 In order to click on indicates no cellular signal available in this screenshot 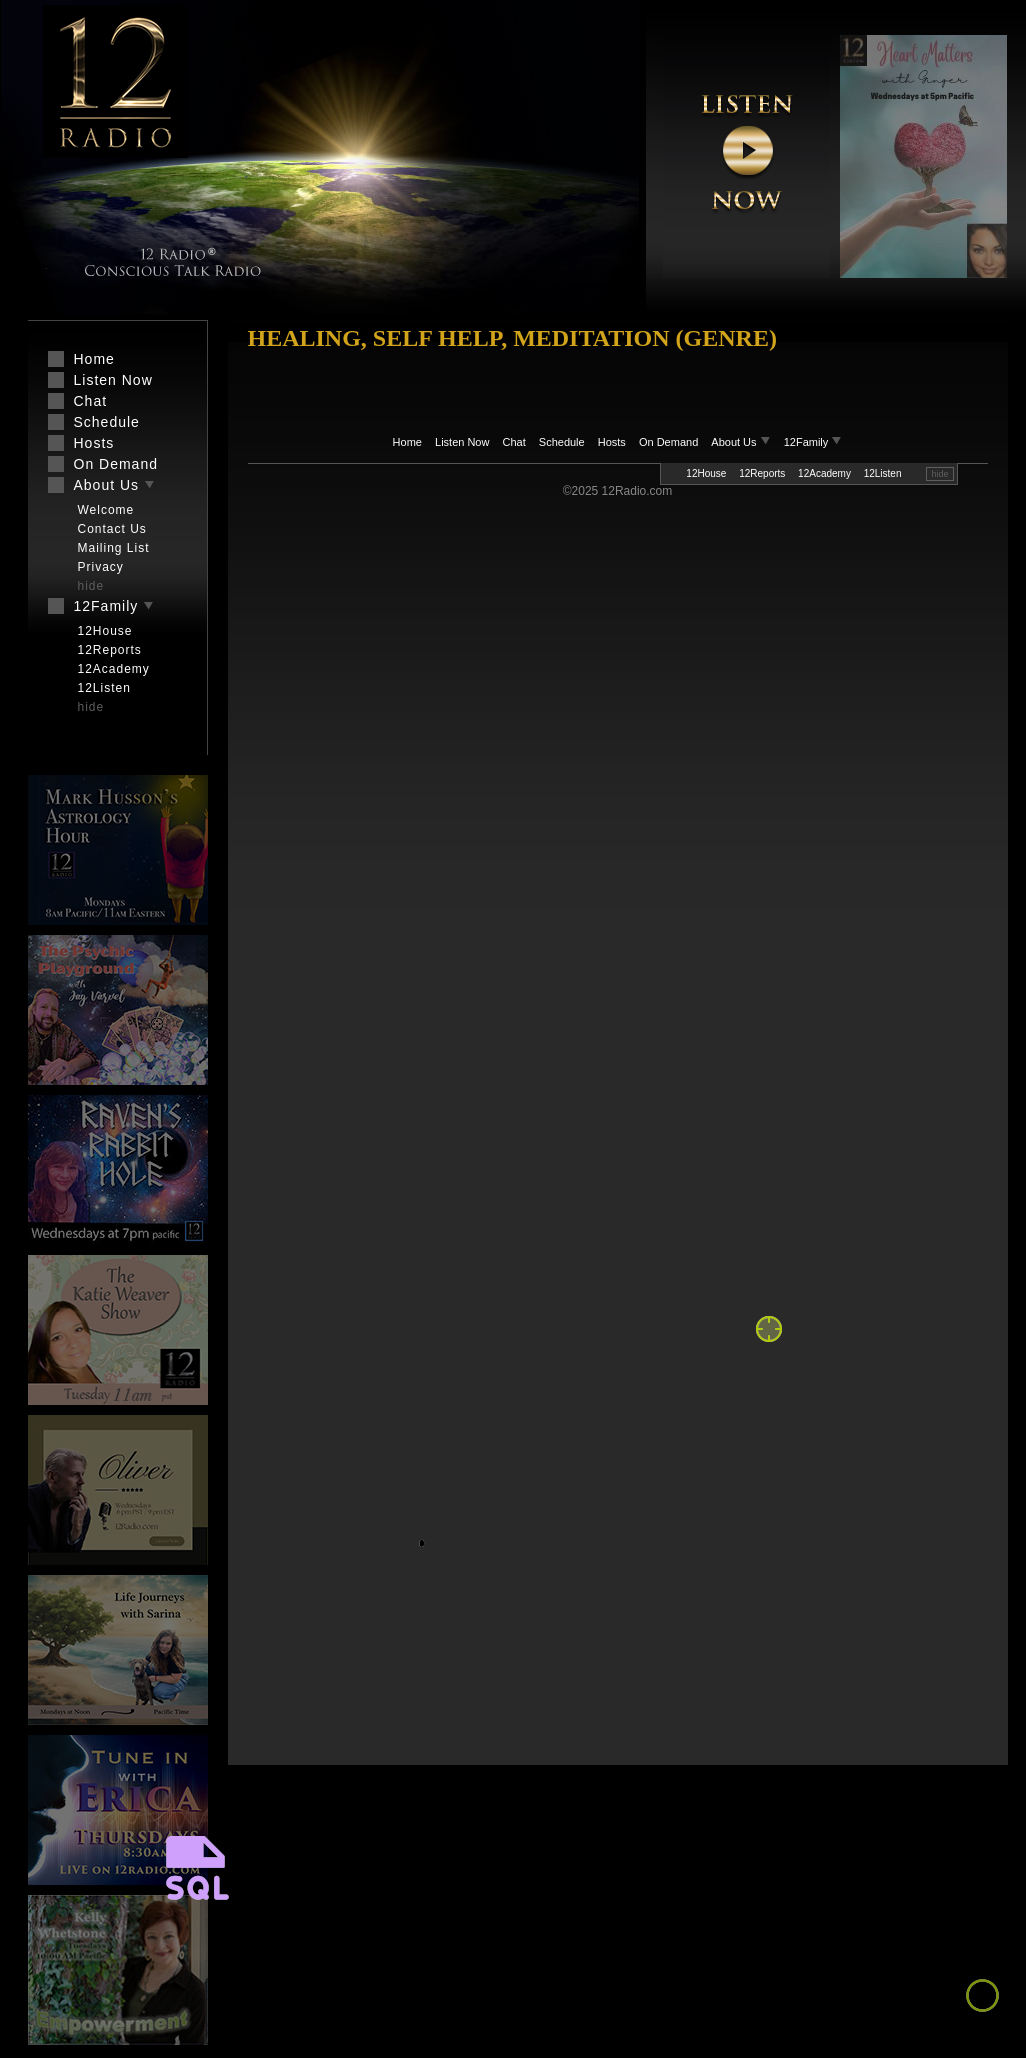, I will do `click(447, 1523)`.